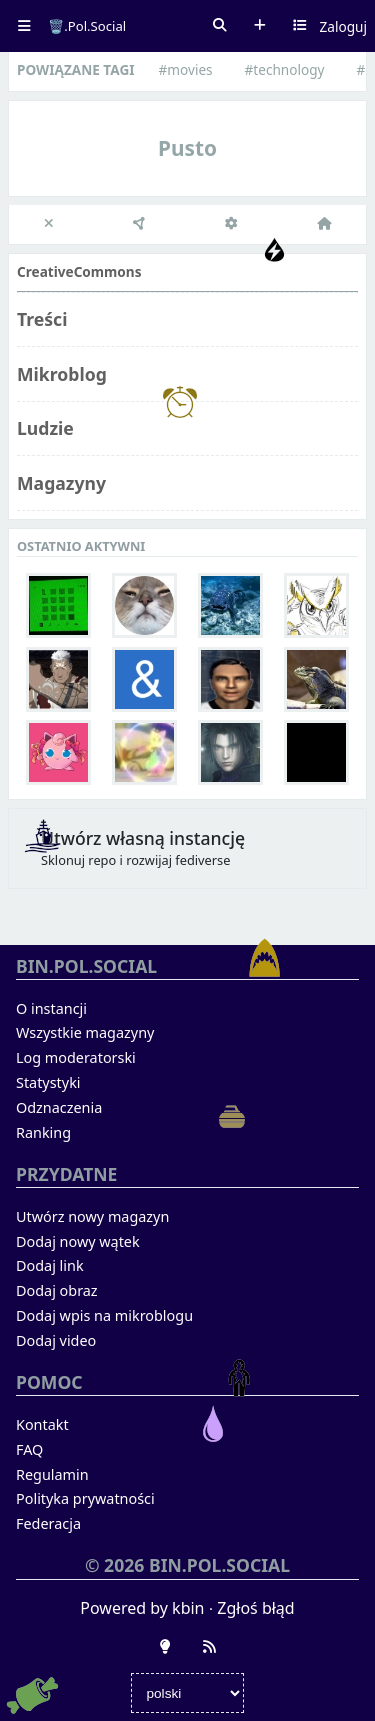  Describe the element at coordinates (180, 402) in the screenshot. I see `set or view alarms` at that location.